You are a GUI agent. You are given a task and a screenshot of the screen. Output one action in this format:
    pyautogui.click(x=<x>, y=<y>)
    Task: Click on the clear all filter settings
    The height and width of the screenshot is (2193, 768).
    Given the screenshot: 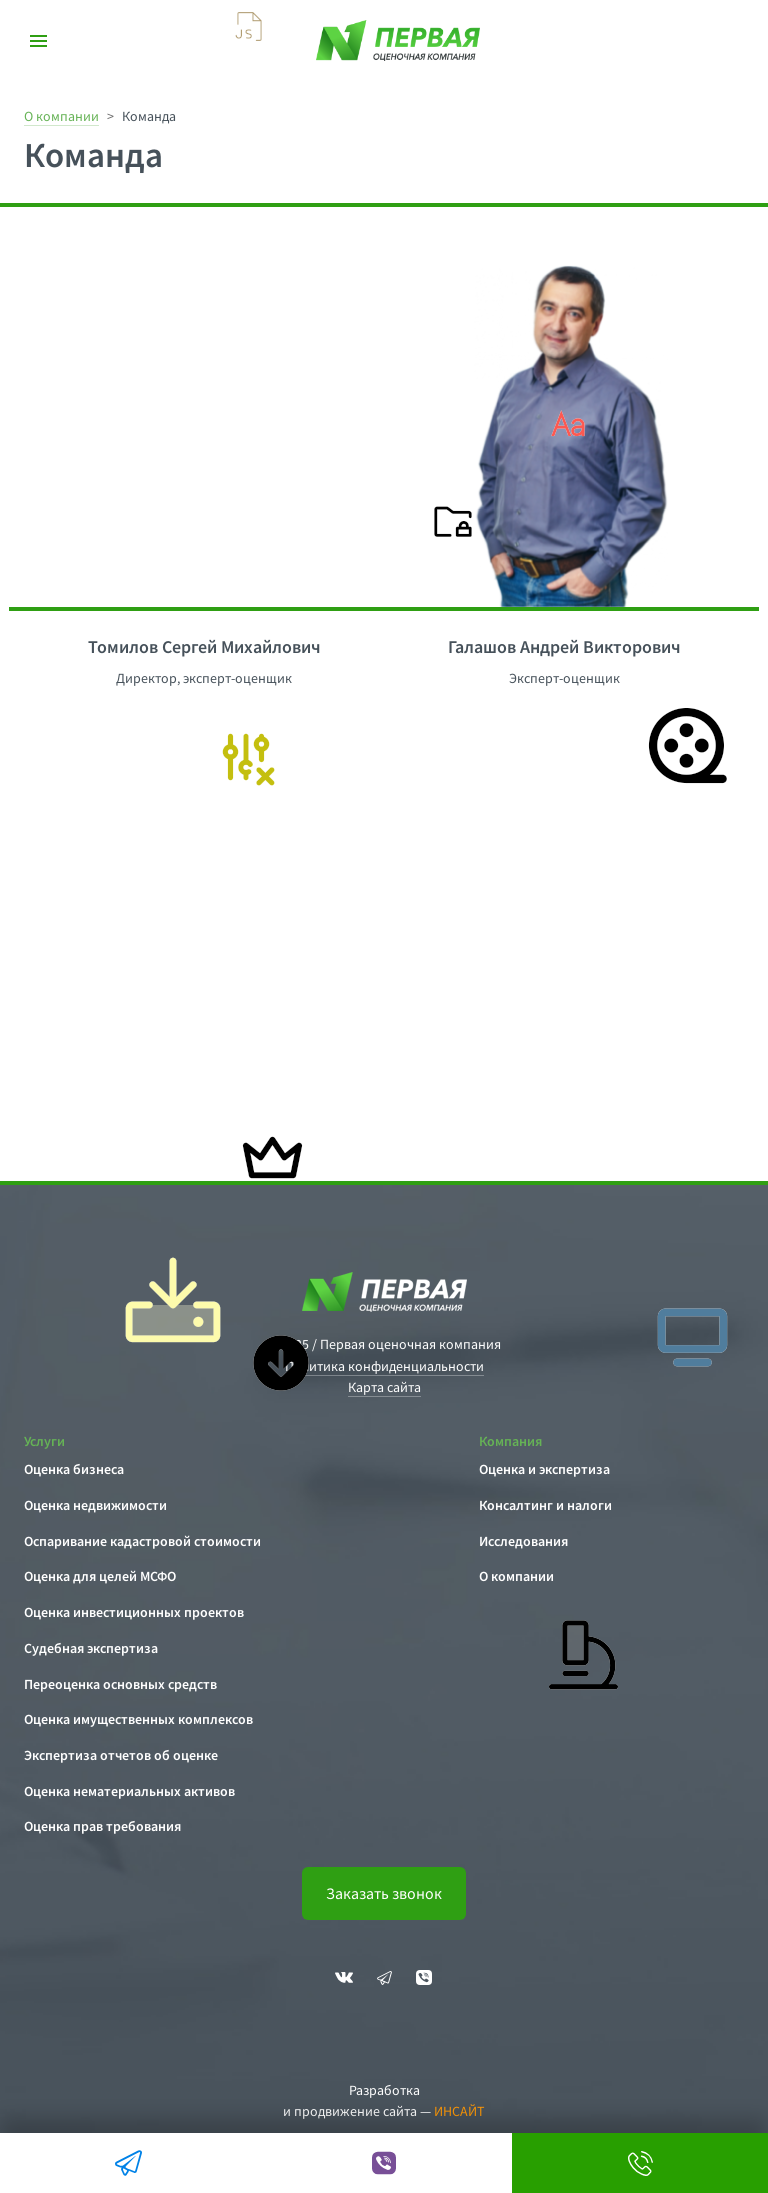 What is the action you would take?
    pyautogui.click(x=246, y=757)
    